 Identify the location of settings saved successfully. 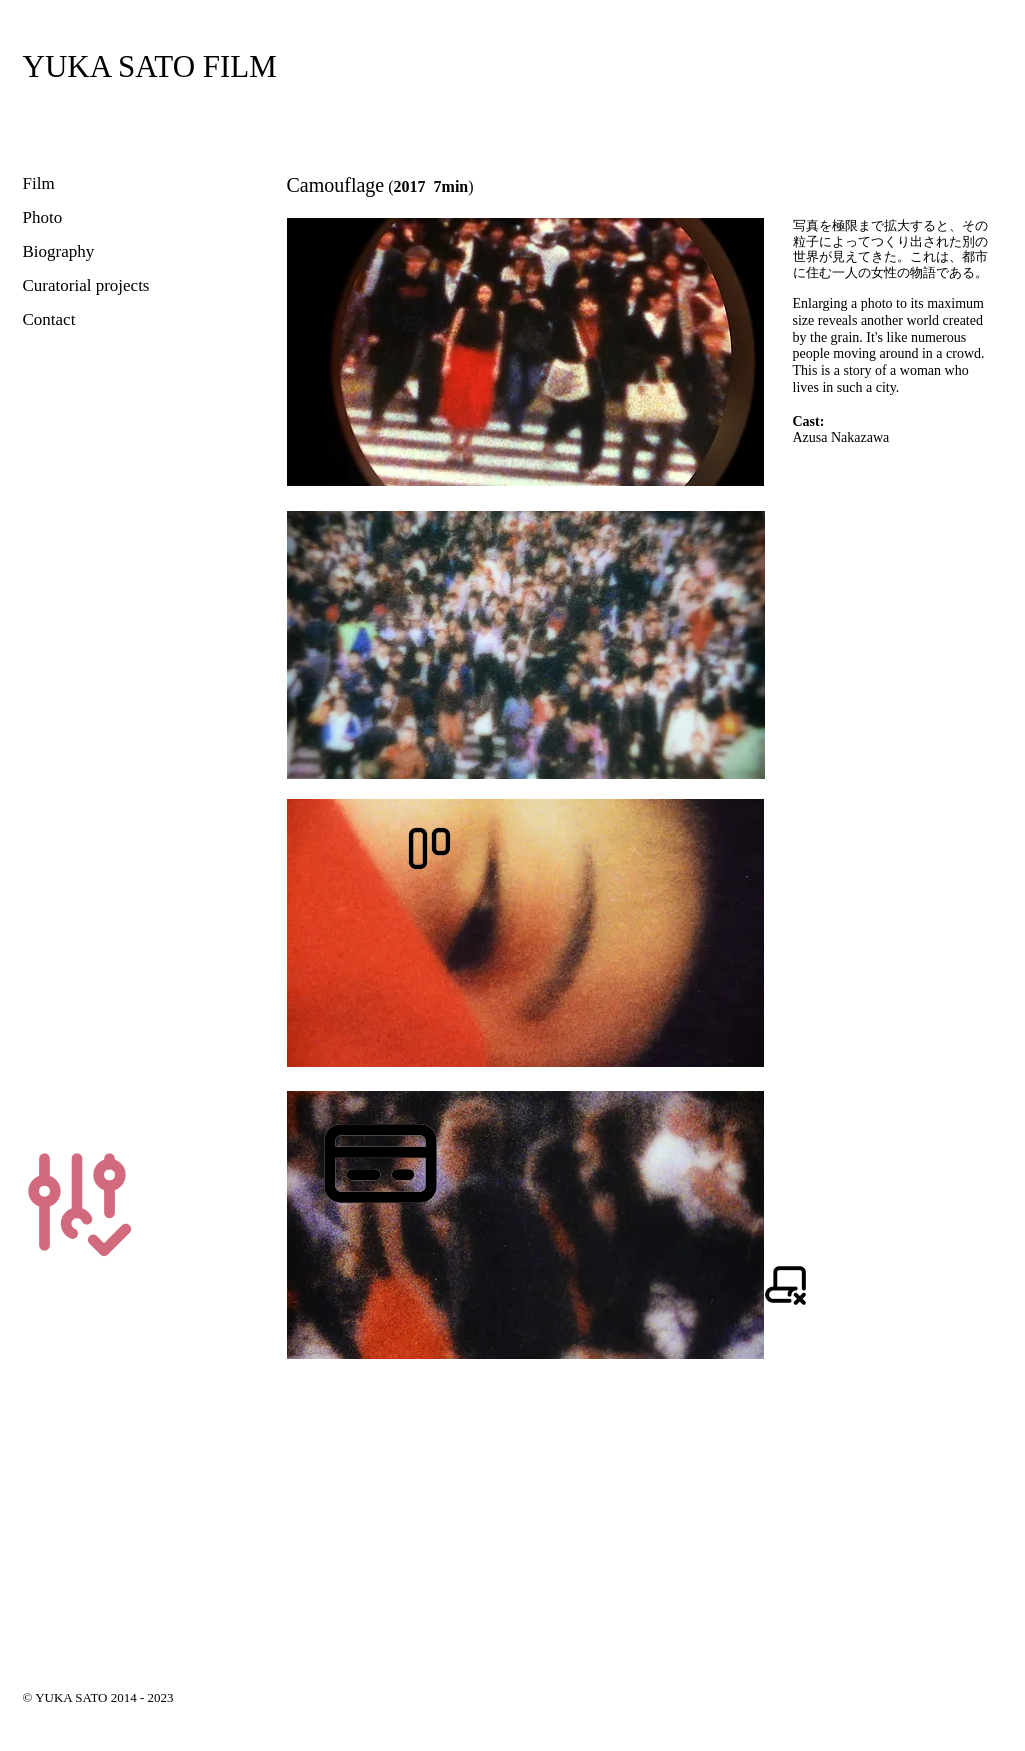
(77, 1202).